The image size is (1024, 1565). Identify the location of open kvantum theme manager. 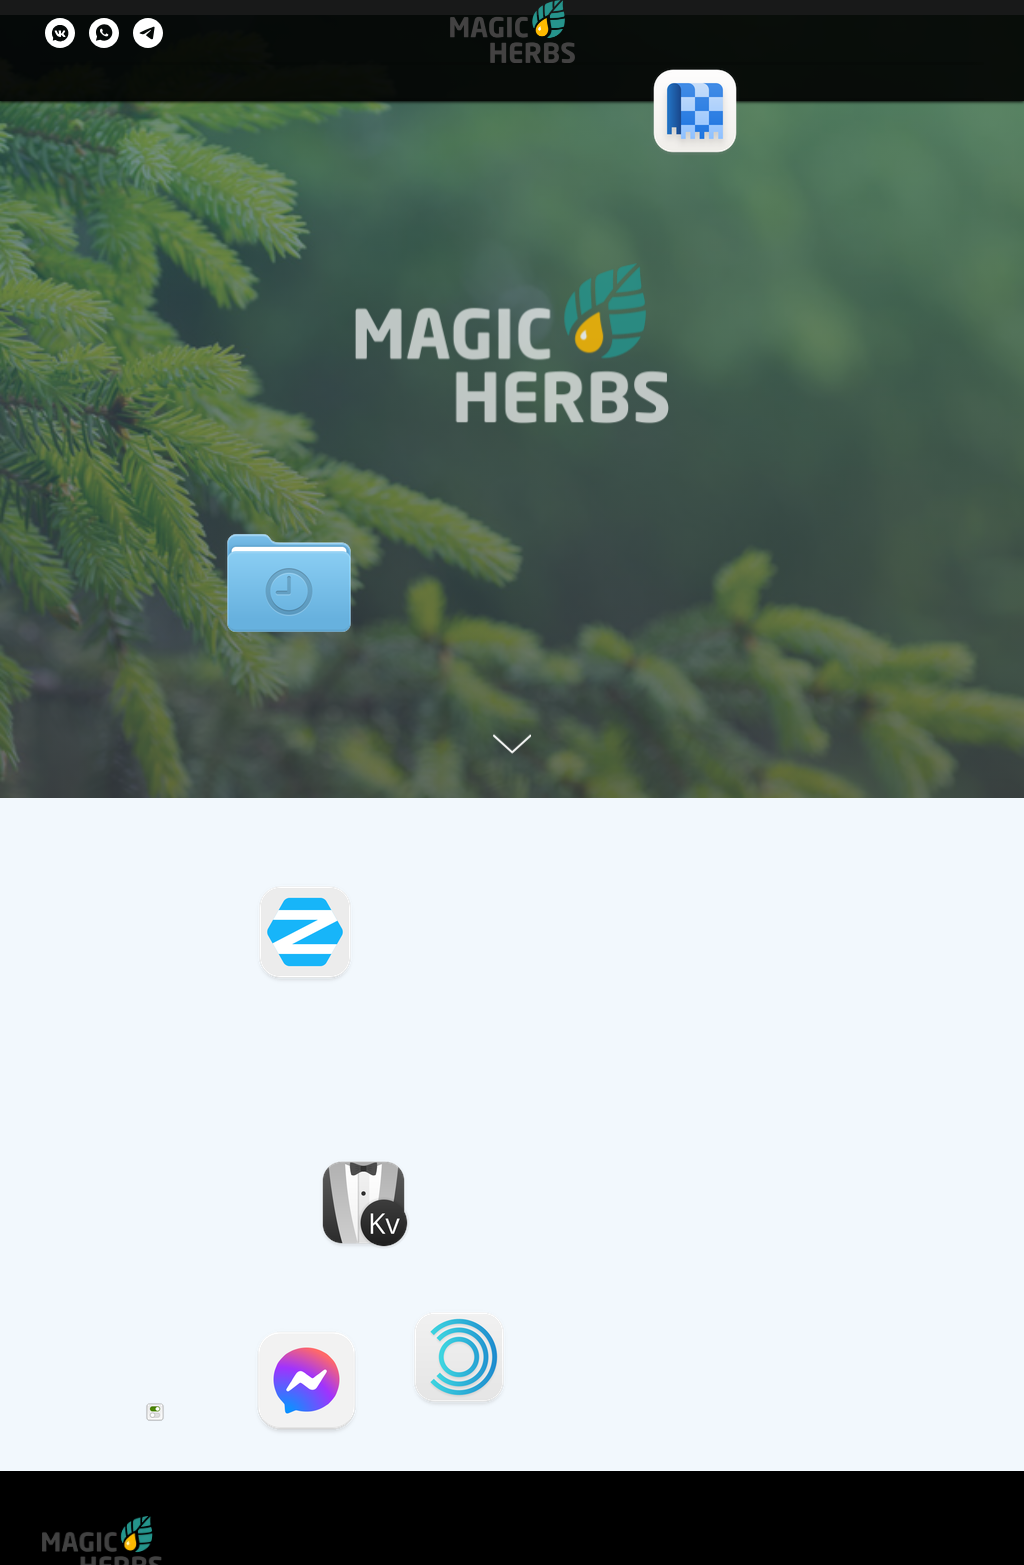
(363, 1202).